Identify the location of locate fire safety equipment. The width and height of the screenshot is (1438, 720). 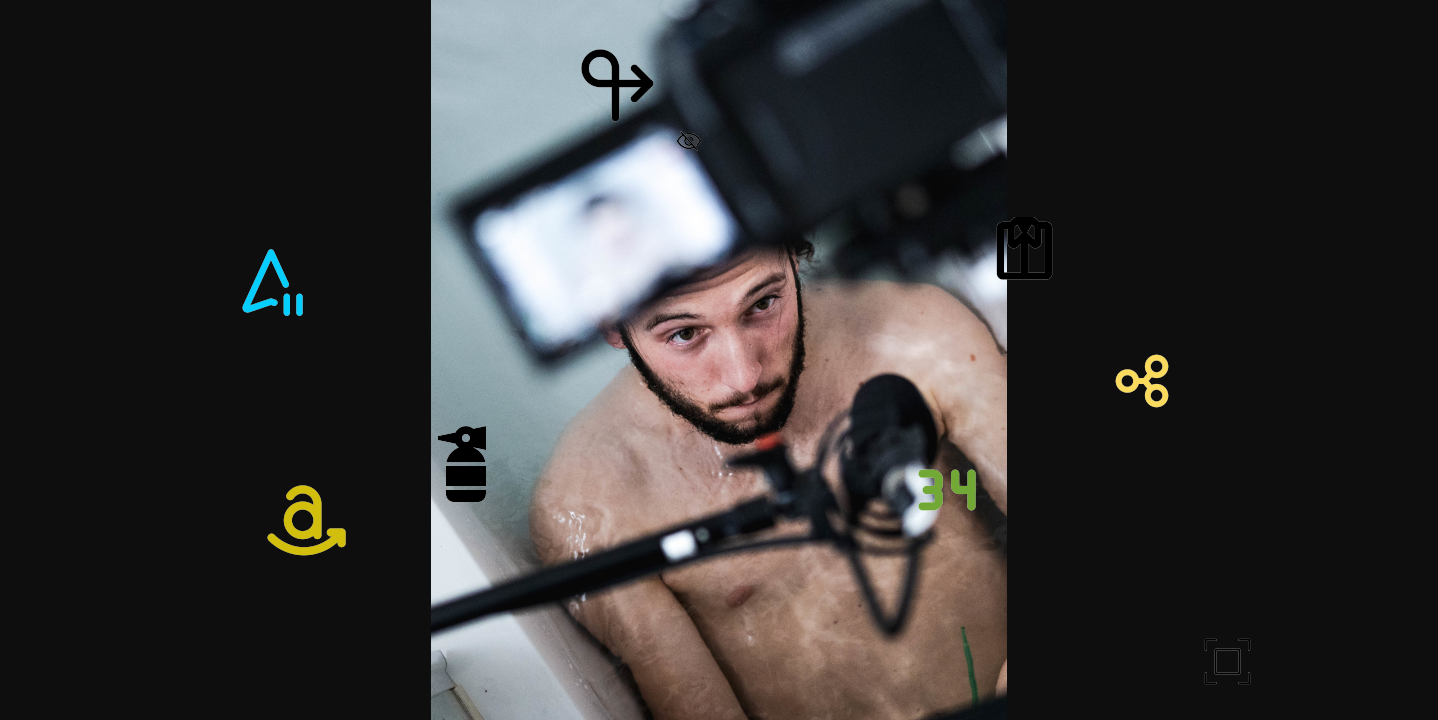
(466, 462).